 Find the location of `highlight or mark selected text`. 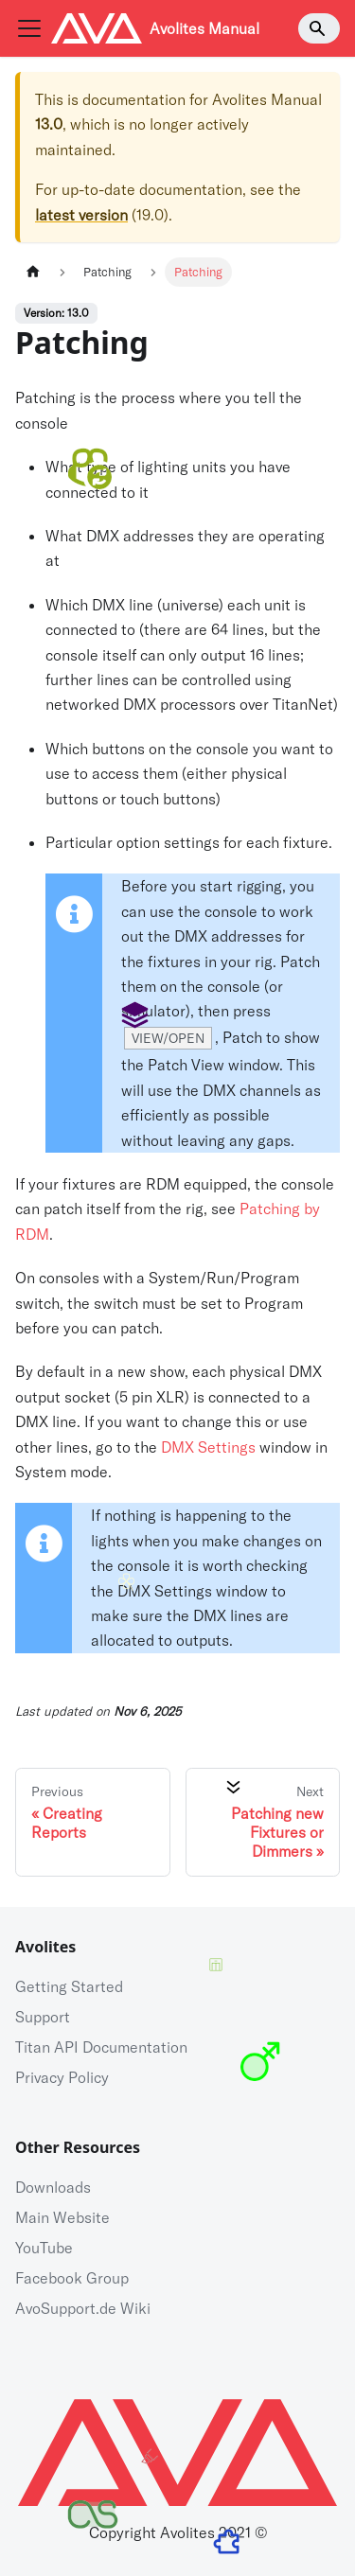

highlight or mark selected text is located at coordinates (149, 2457).